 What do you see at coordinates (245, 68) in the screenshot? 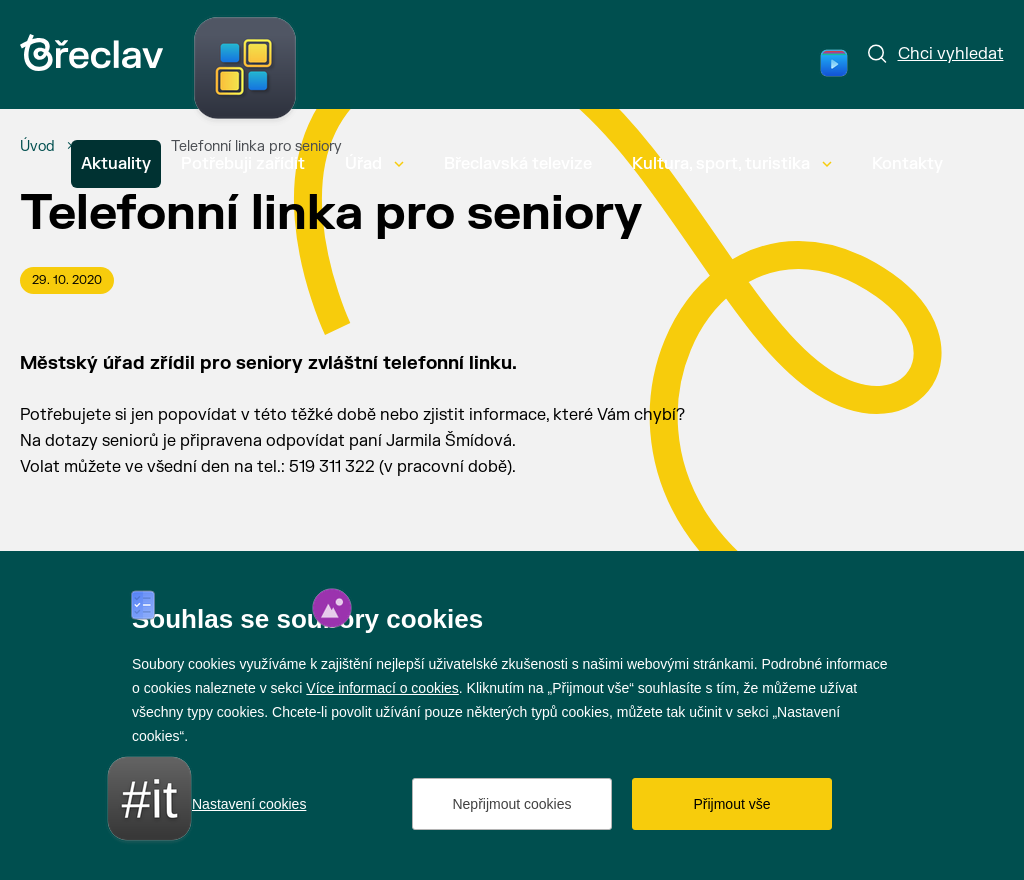
I see `launch gnome klotski sliding block puzzle game` at bounding box center [245, 68].